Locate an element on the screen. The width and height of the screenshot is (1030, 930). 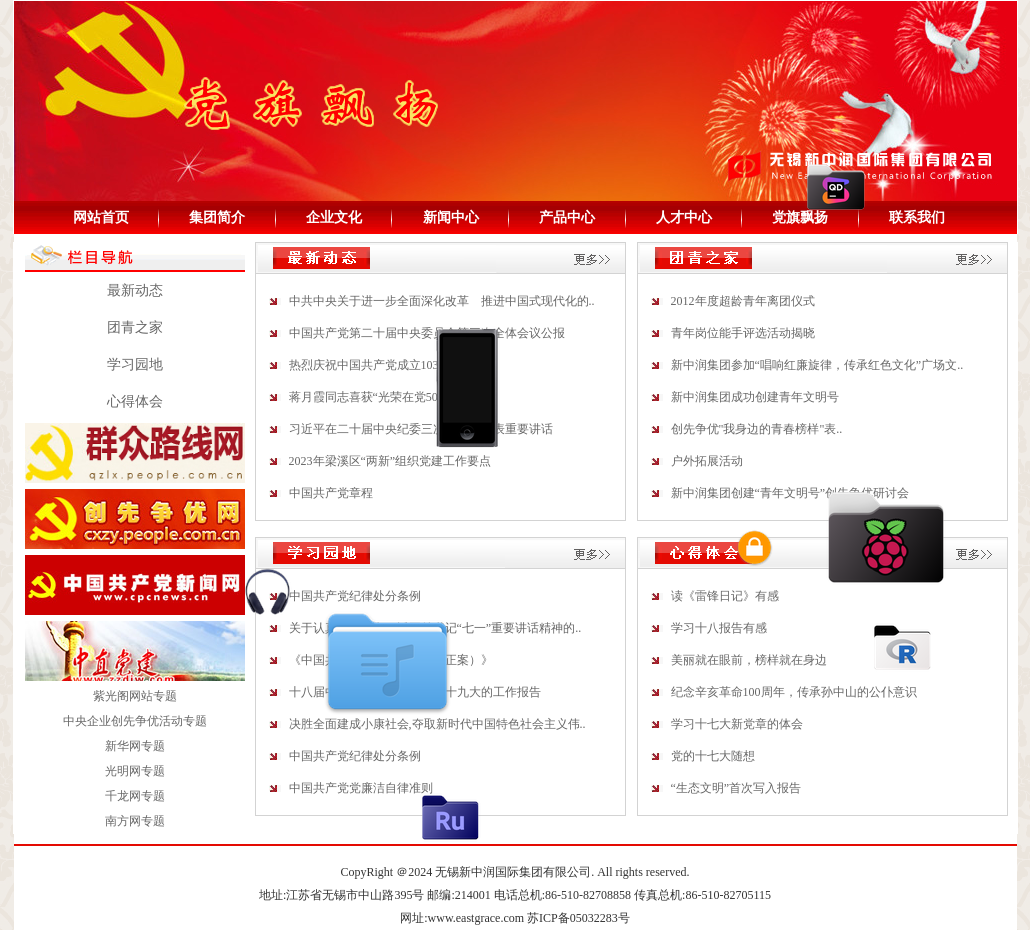
open folder containing R project files is located at coordinates (902, 649).